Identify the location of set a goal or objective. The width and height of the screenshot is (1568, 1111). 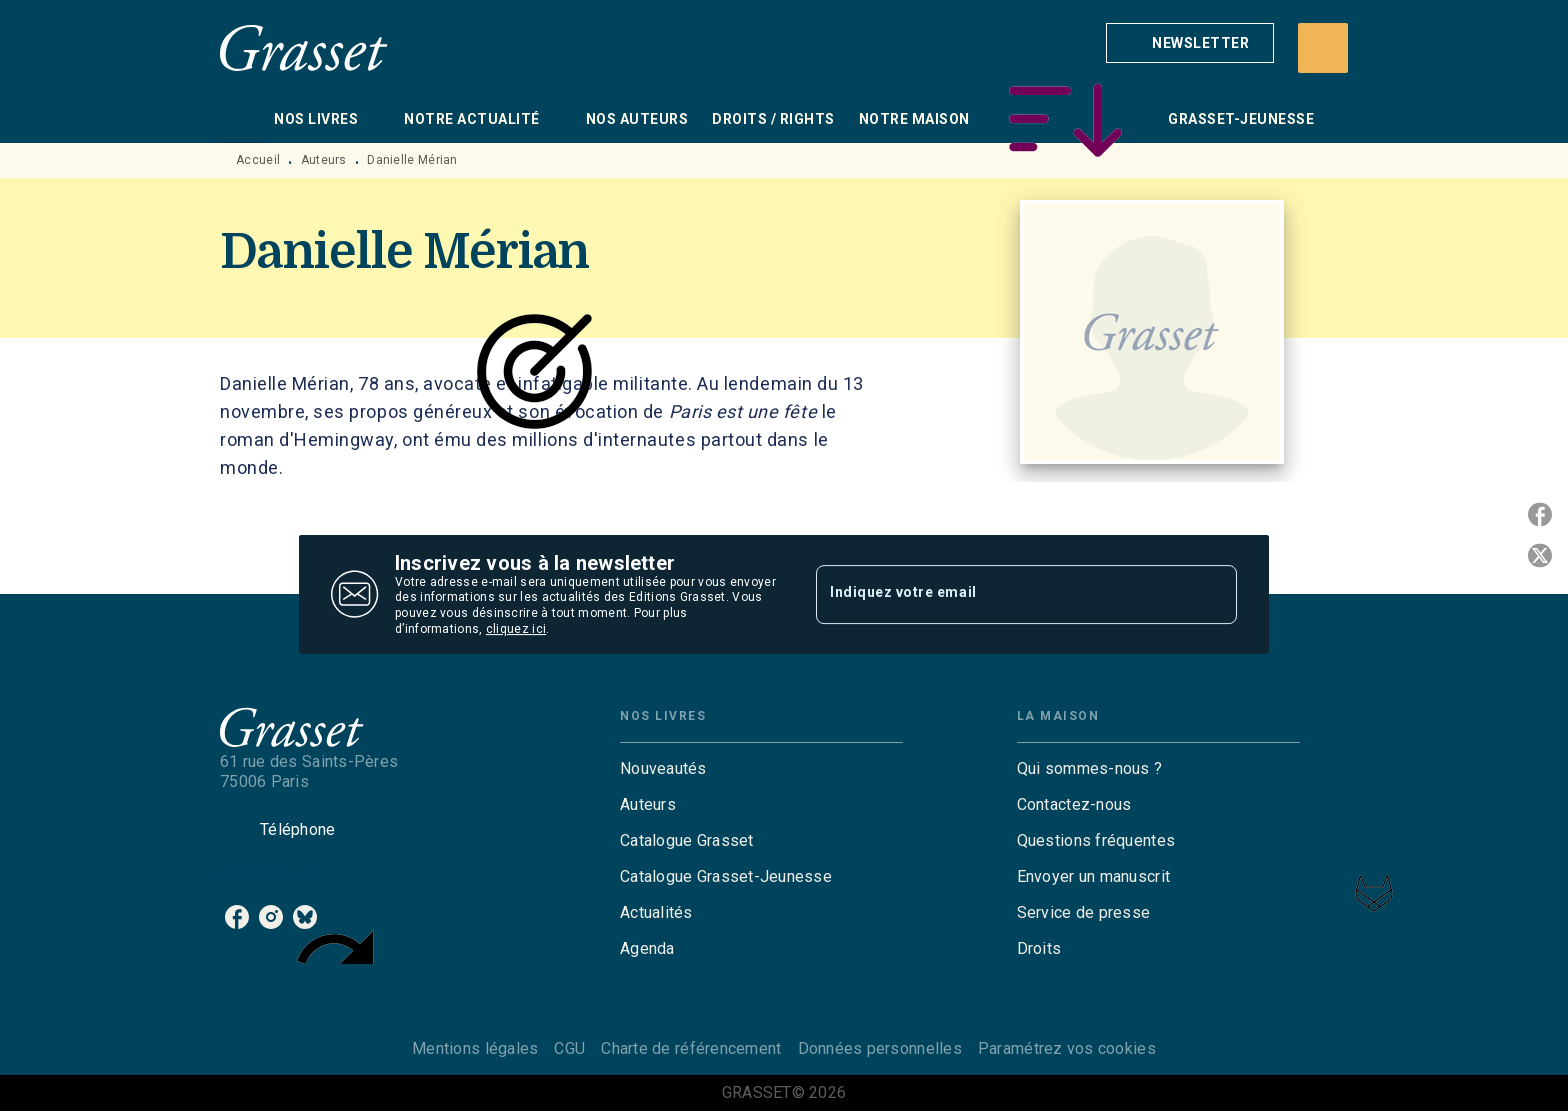
(534, 371).